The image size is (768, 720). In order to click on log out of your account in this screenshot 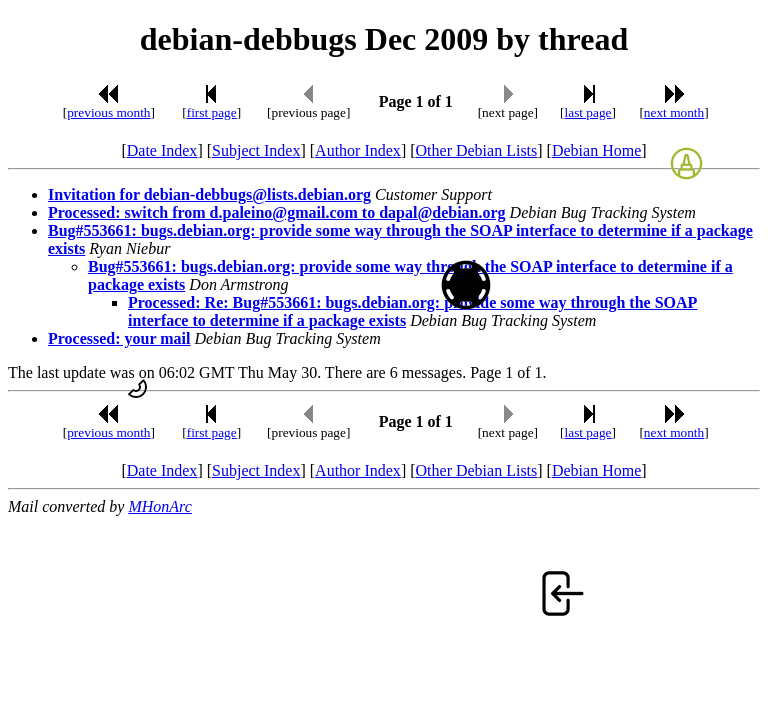, I will do `click(559, 593)`.